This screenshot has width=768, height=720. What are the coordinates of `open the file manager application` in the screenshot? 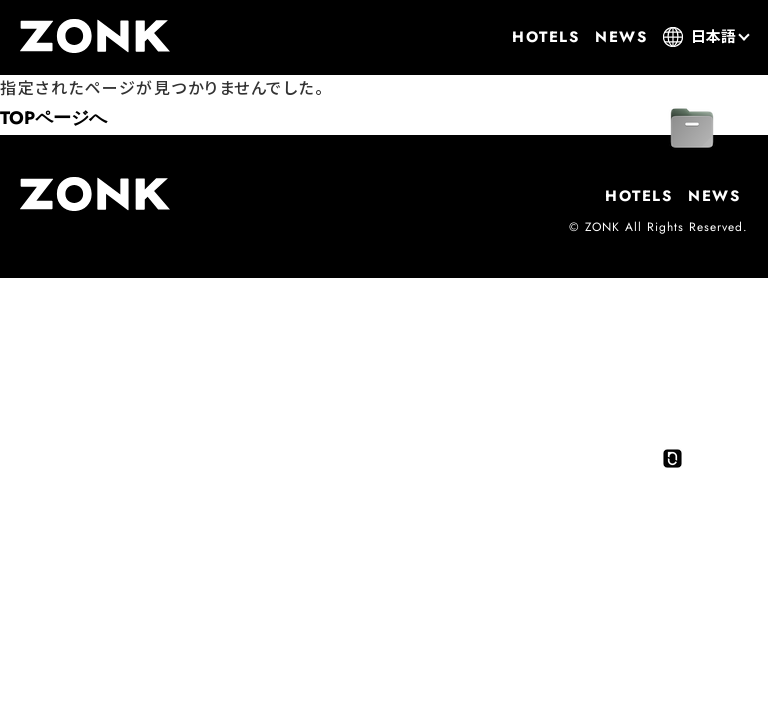 It's located at (692, 128).